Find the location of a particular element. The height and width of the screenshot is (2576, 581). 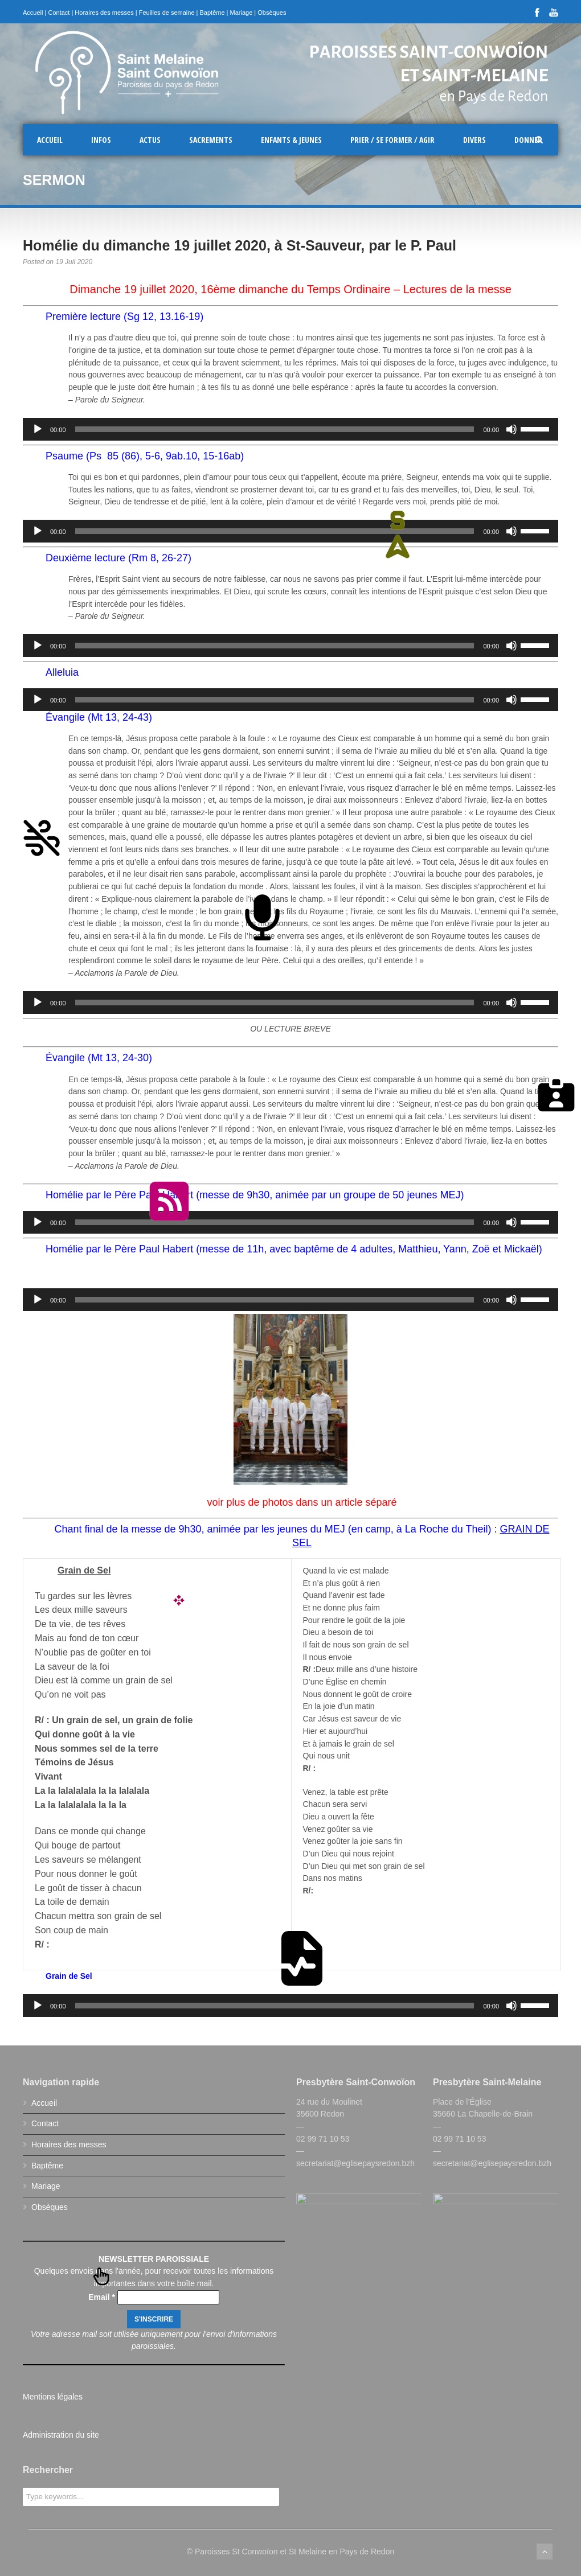

view medical records or health documents is located at coordinates (302, 1958).